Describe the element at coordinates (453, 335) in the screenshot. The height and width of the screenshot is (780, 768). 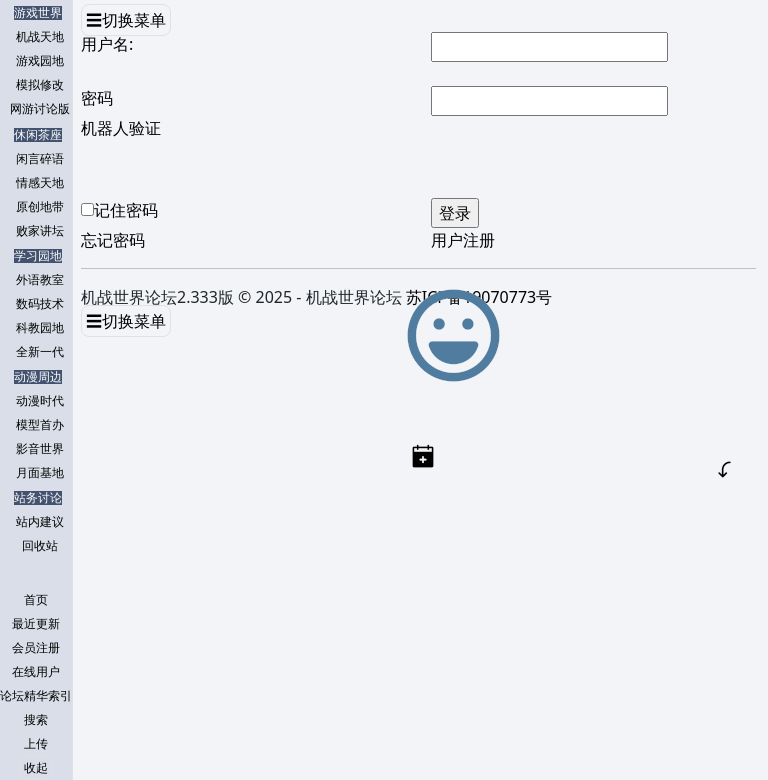
I see `react with laughter to a message or post` at that location.